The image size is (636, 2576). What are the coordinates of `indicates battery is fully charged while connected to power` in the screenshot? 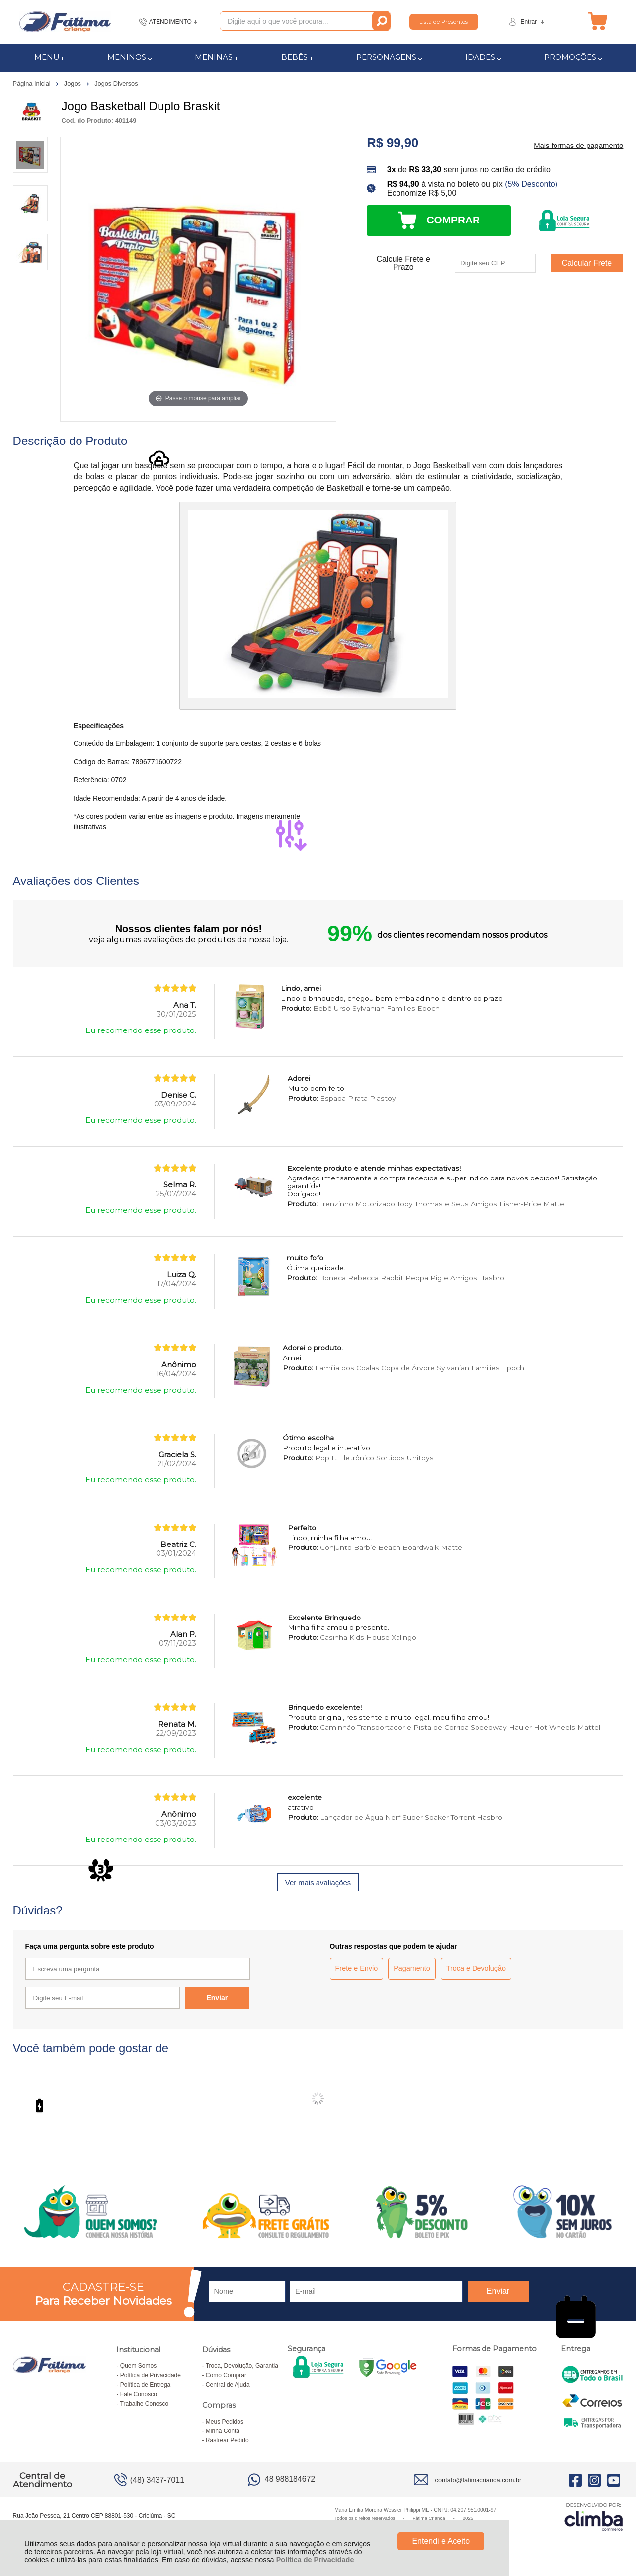 It's located at (39, 2105).